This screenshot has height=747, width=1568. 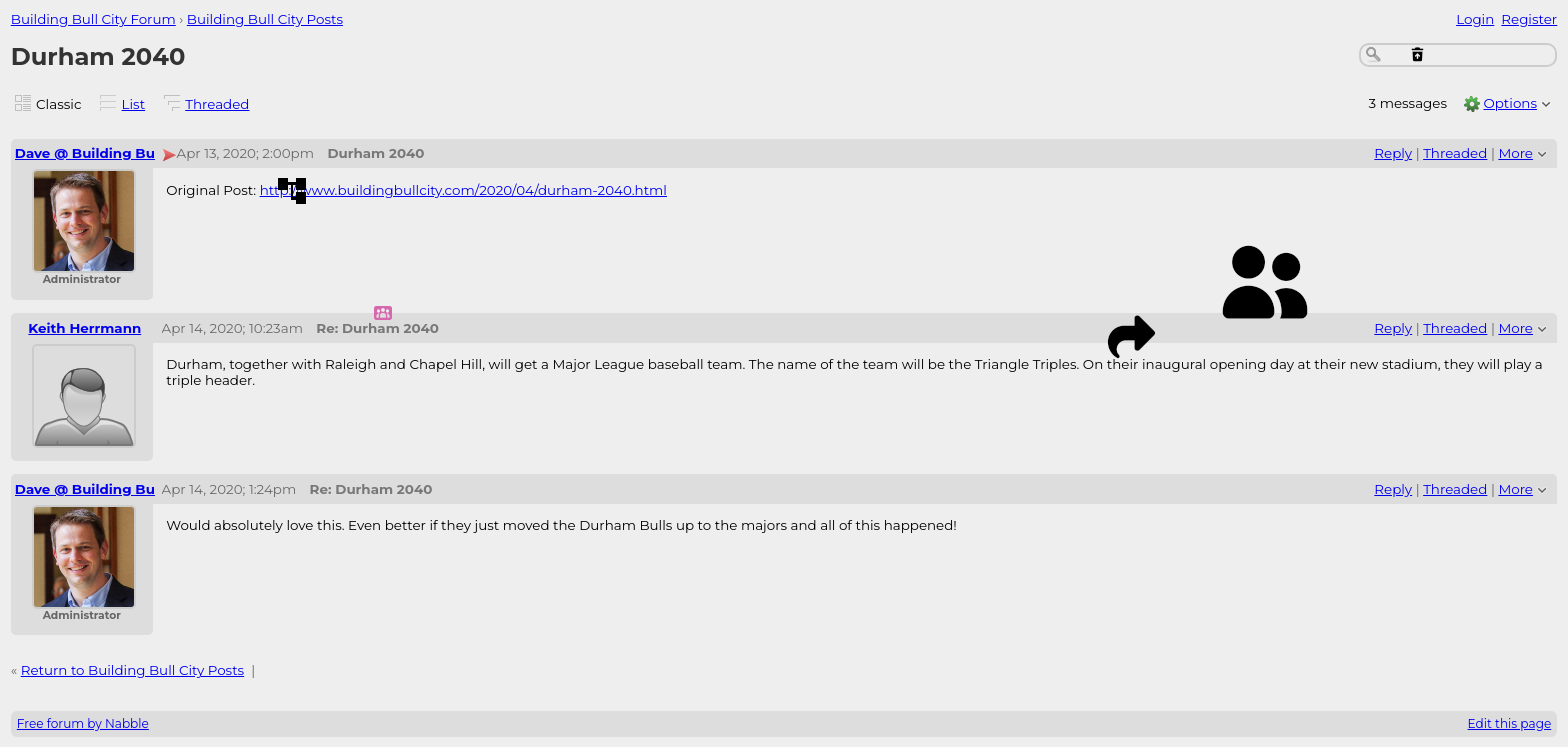 What do you see at coordinates (1265, 281) in the screenshot?
I see `view group members` at bounding box center [1265, 281].